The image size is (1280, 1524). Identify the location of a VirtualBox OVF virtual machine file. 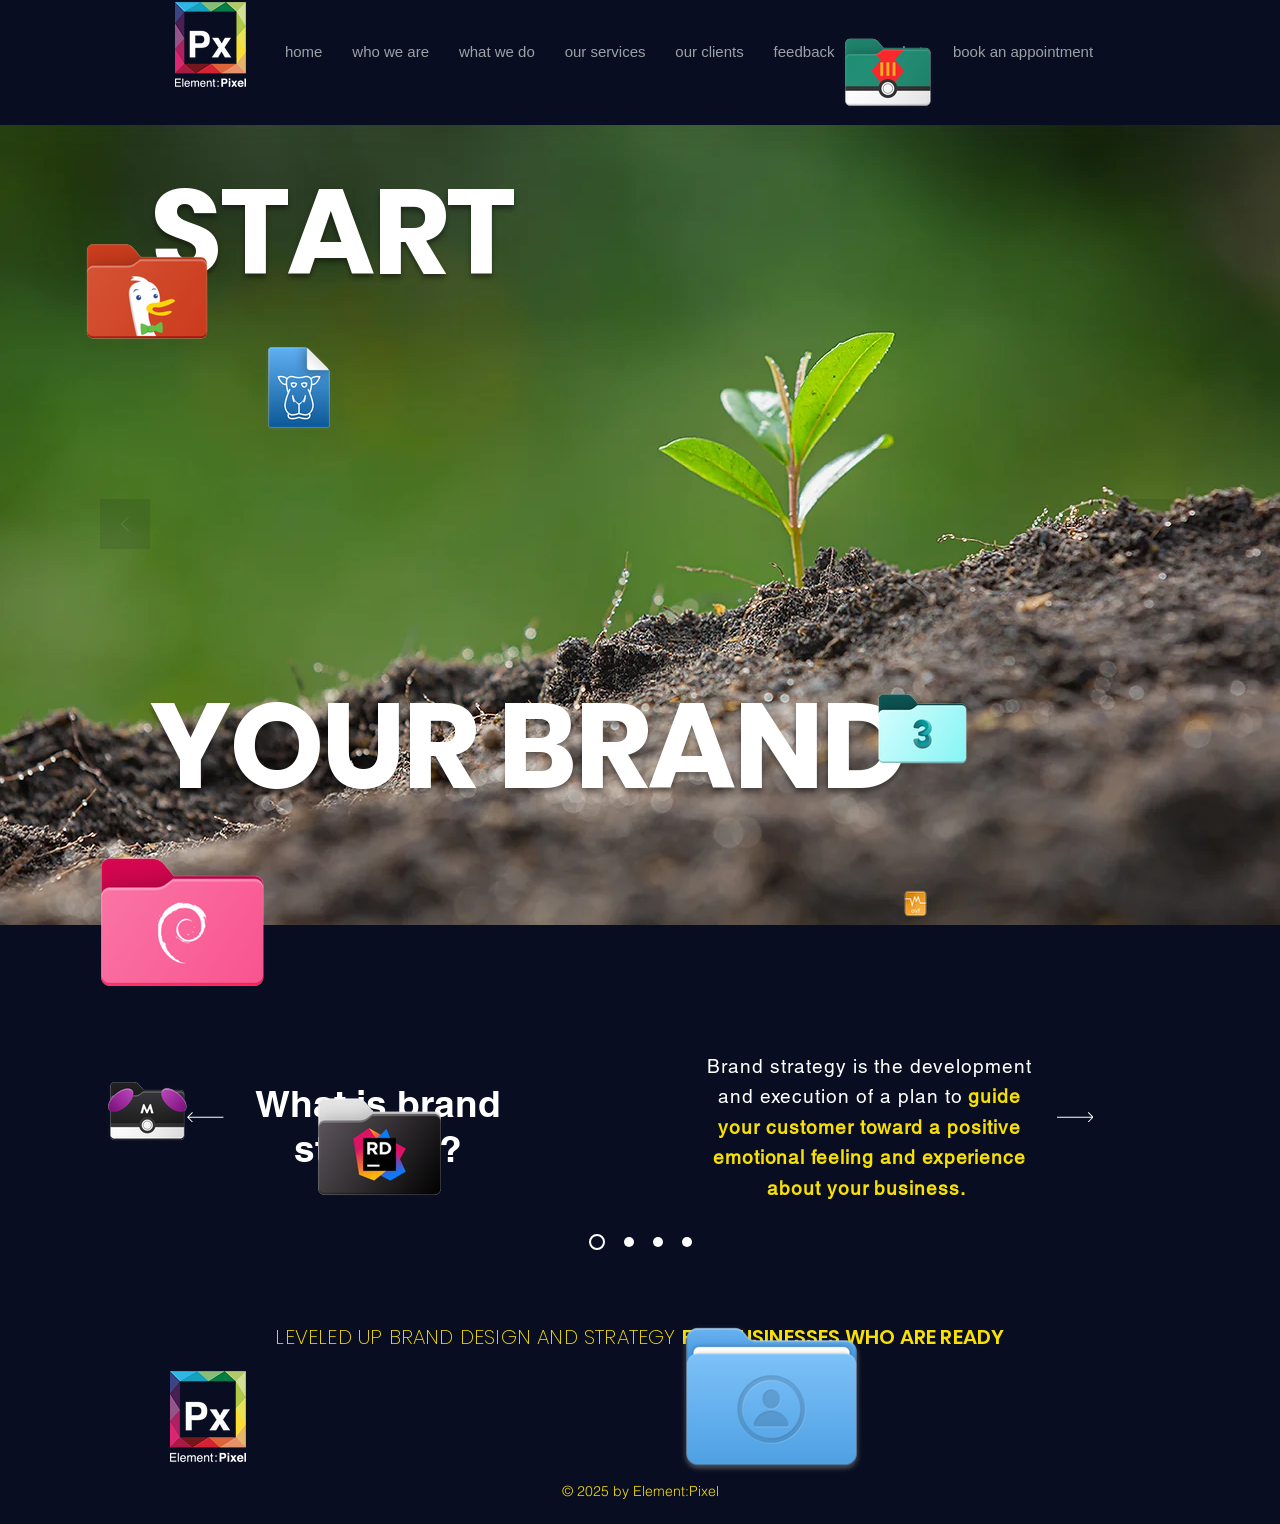
(915, 903).